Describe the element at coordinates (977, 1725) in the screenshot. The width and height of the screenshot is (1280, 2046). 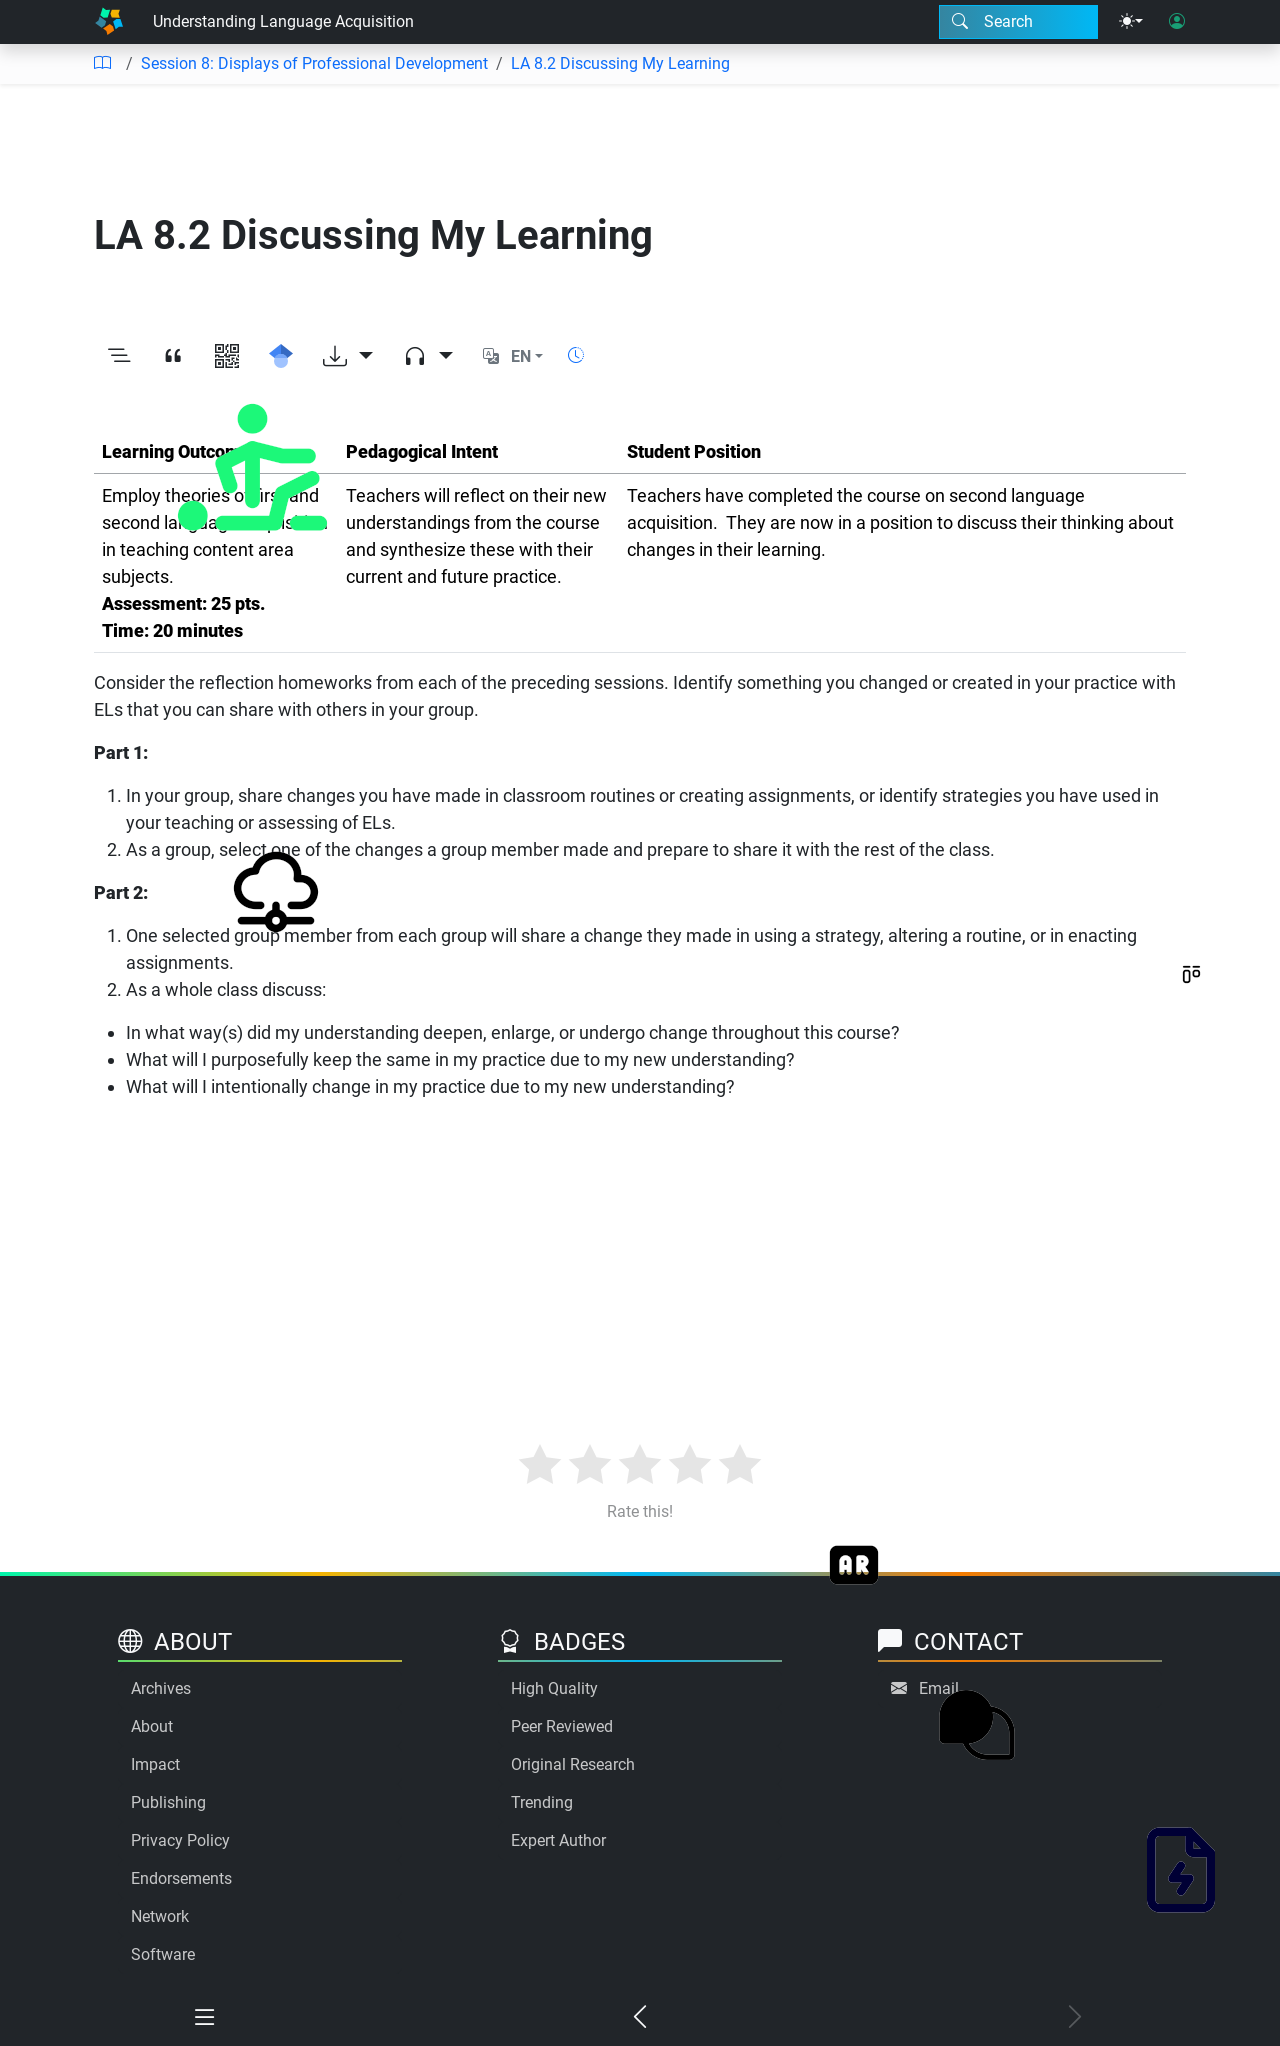
I see `open messaging or chat conversations` at that location.